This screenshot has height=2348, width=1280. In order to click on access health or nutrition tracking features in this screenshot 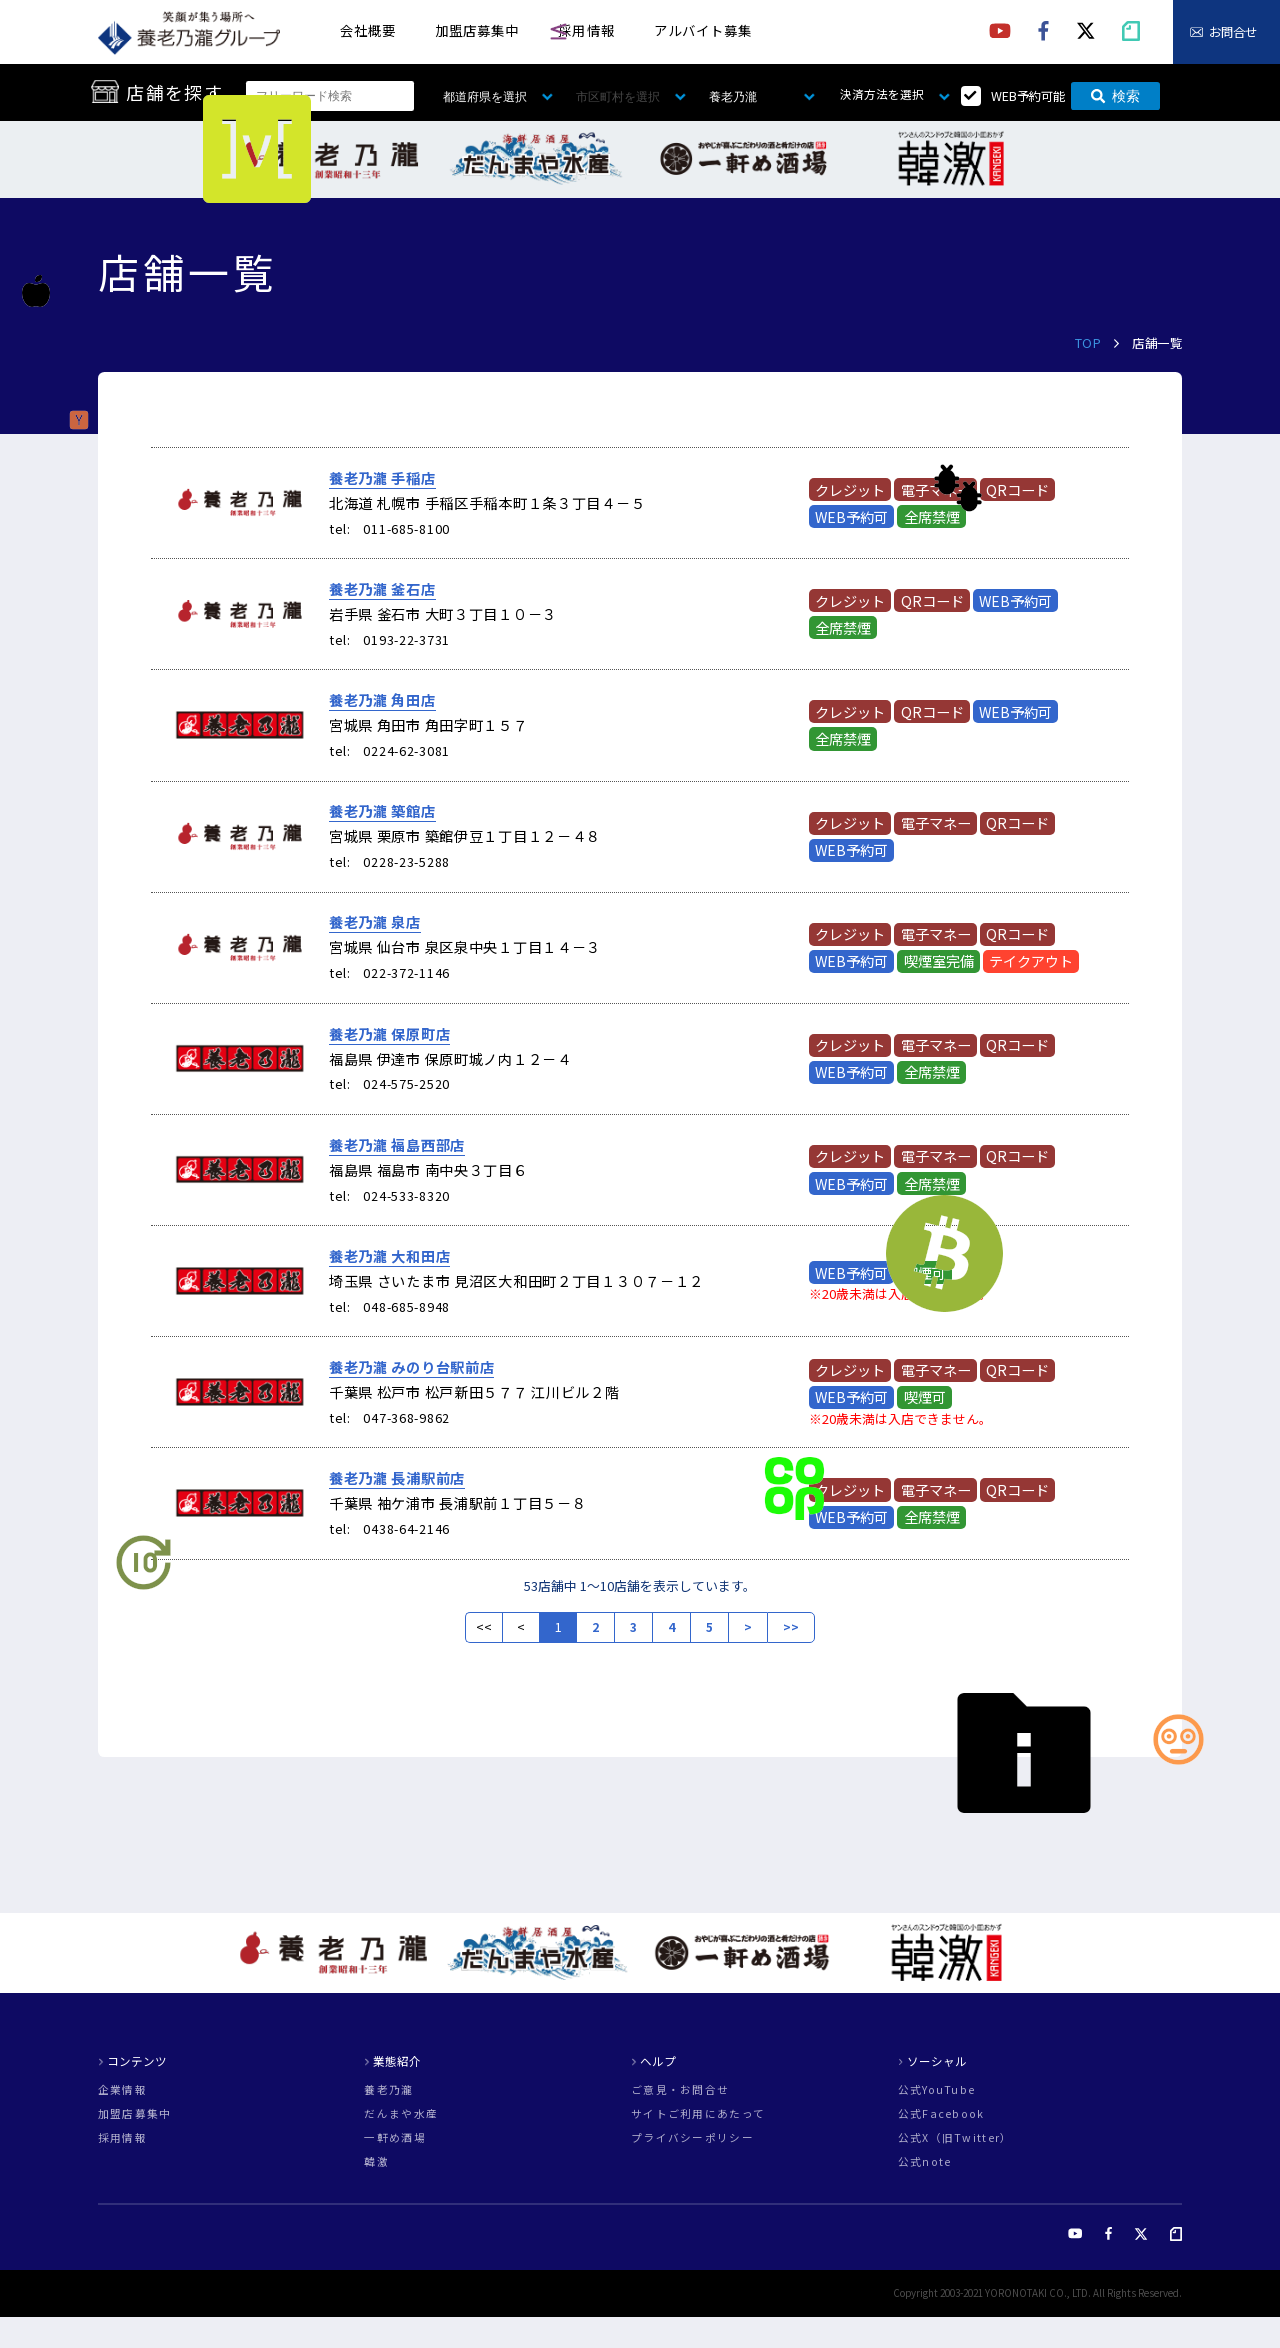, I will do `click(36, 291)`.